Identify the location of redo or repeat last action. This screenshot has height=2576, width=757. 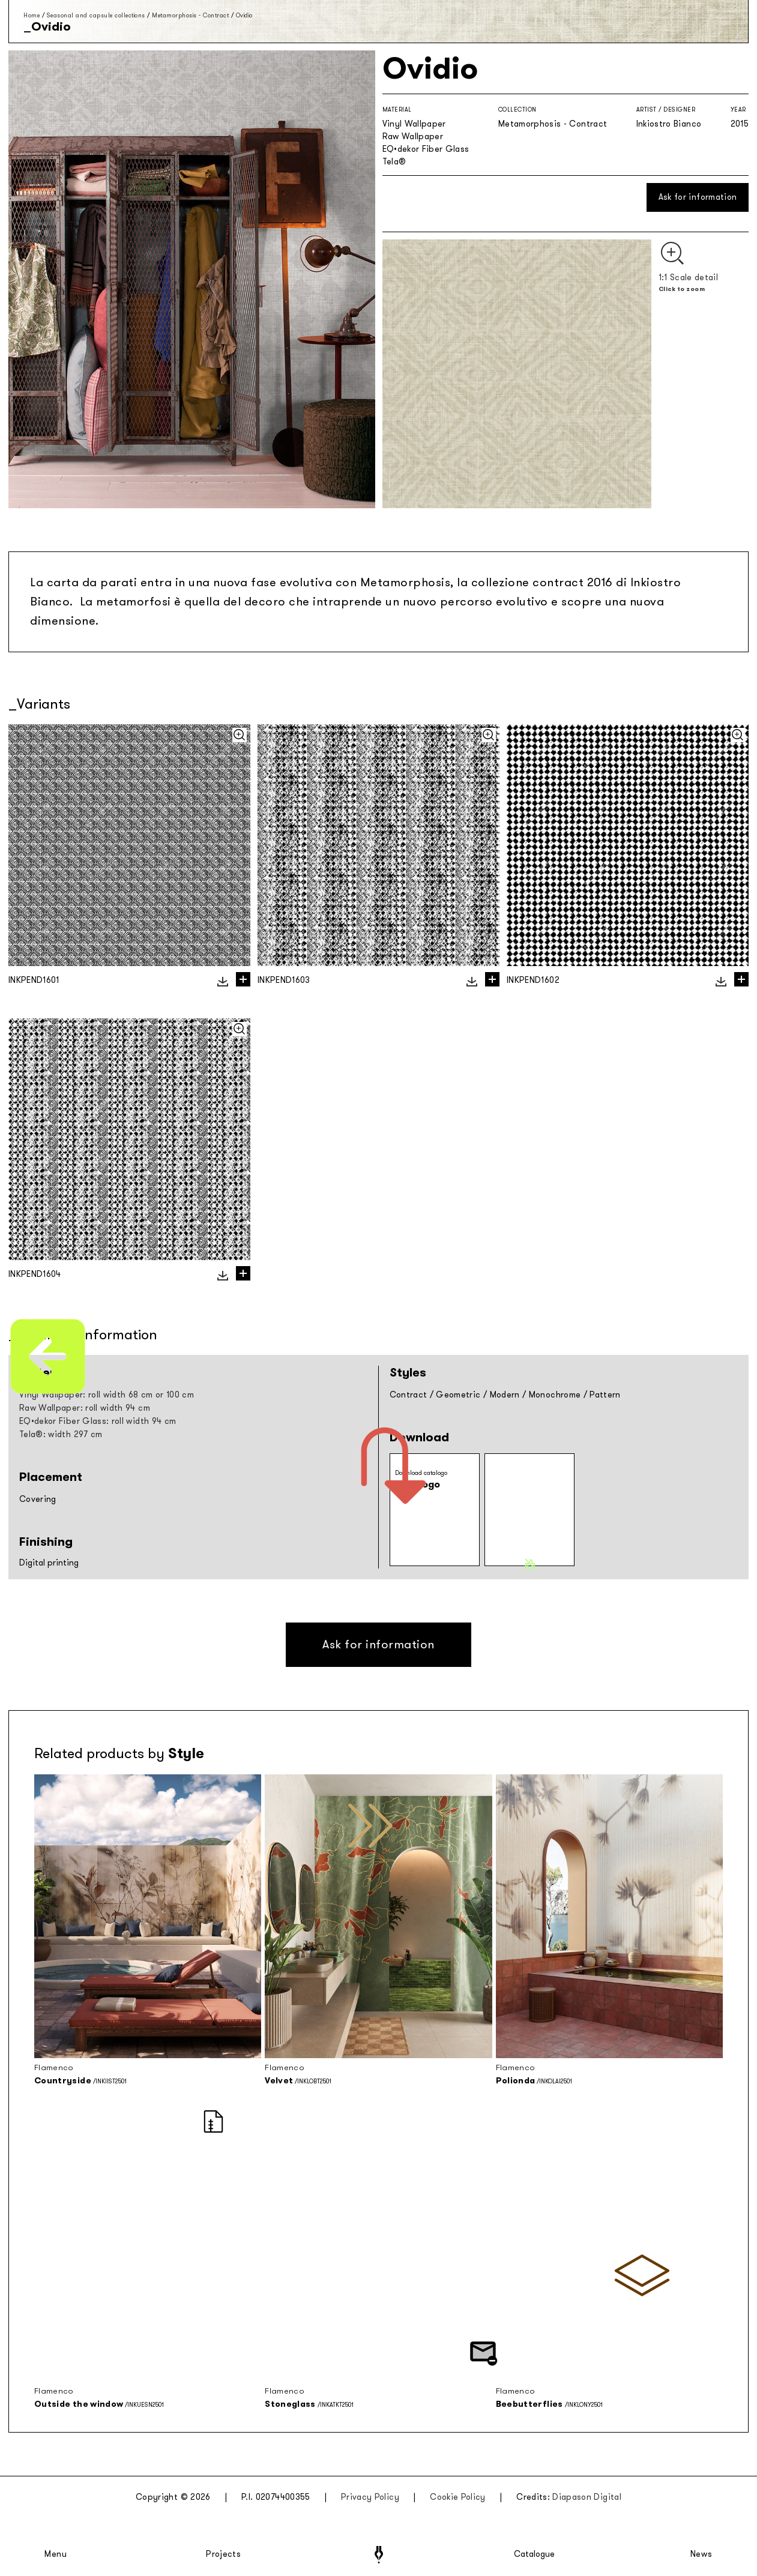
(390, 1465).